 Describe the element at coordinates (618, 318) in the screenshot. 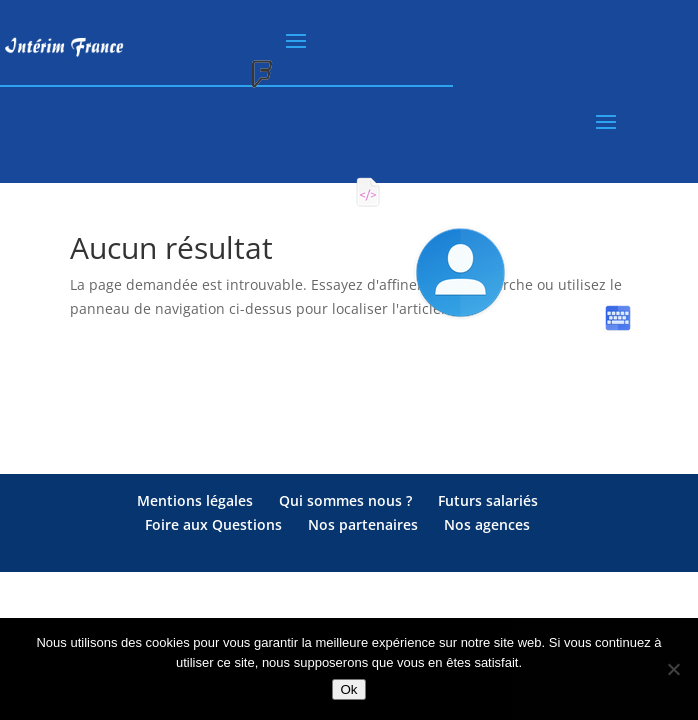

I see `configure keyboard and input settings` at that location.